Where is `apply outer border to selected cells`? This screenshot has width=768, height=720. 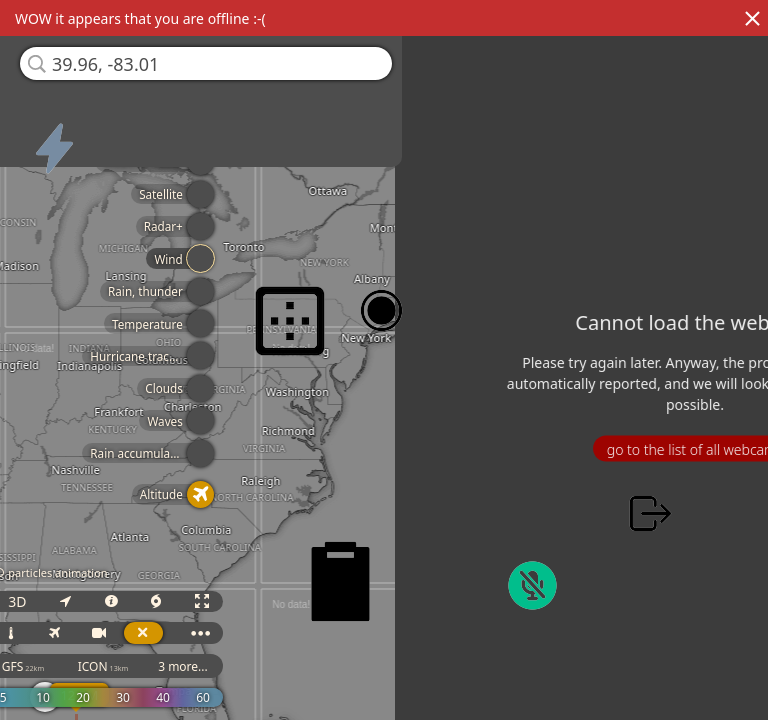
apply outer border to selected cells is located at coordinates (290, 321).